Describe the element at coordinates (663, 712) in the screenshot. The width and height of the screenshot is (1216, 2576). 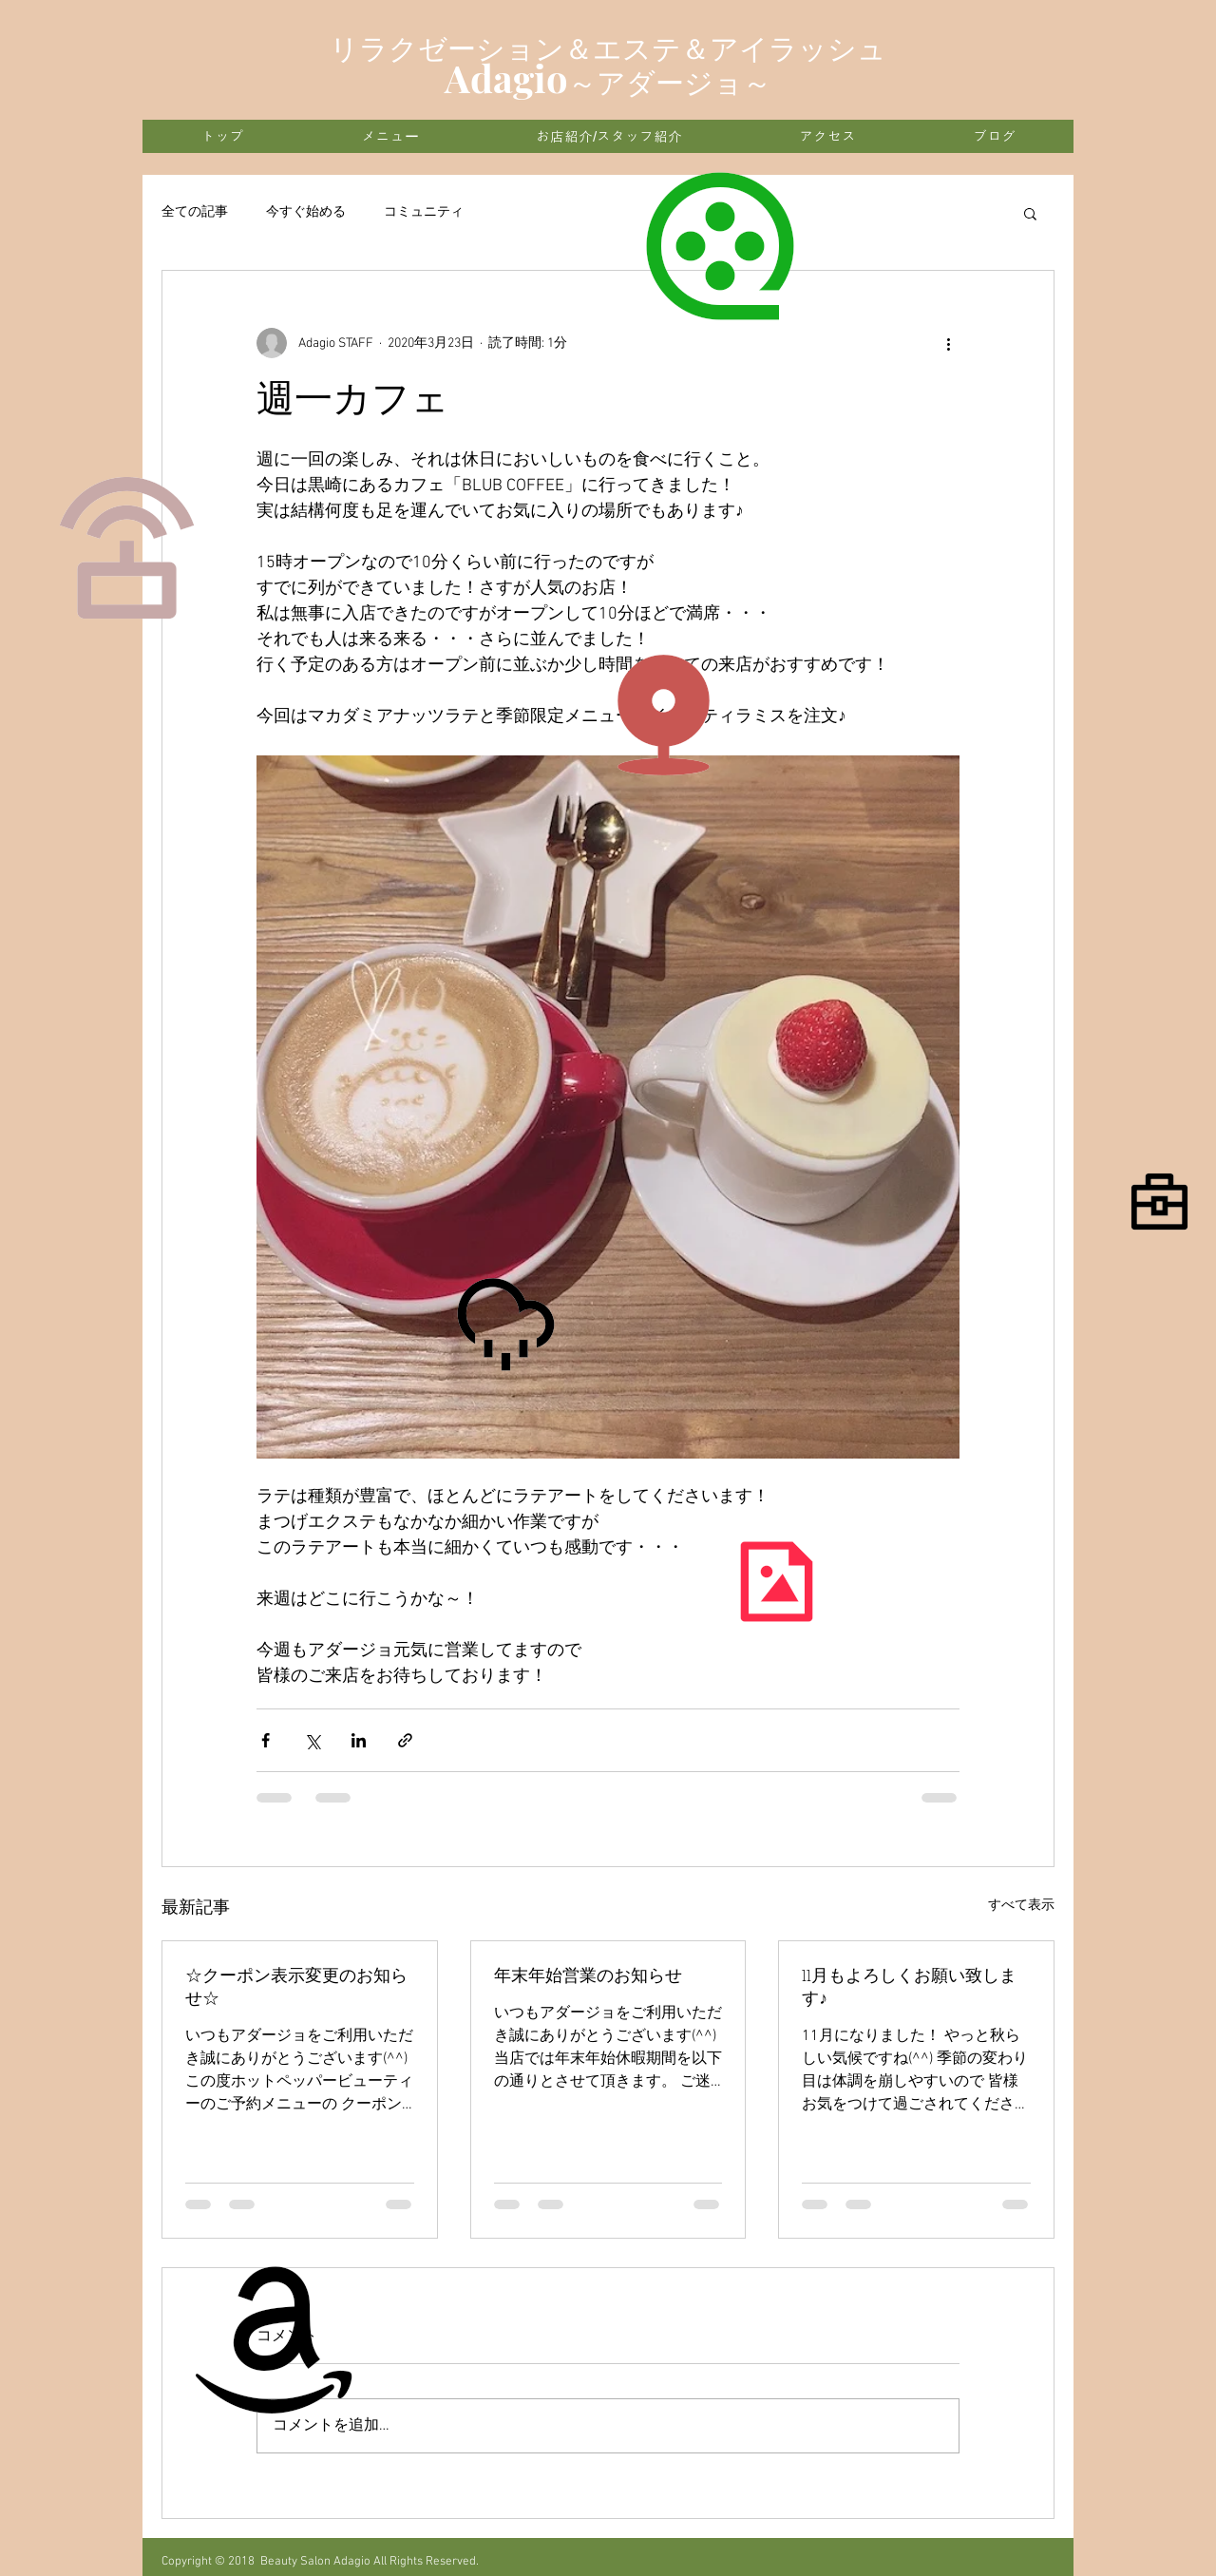
I see `view location with surrounding area range` at that location.